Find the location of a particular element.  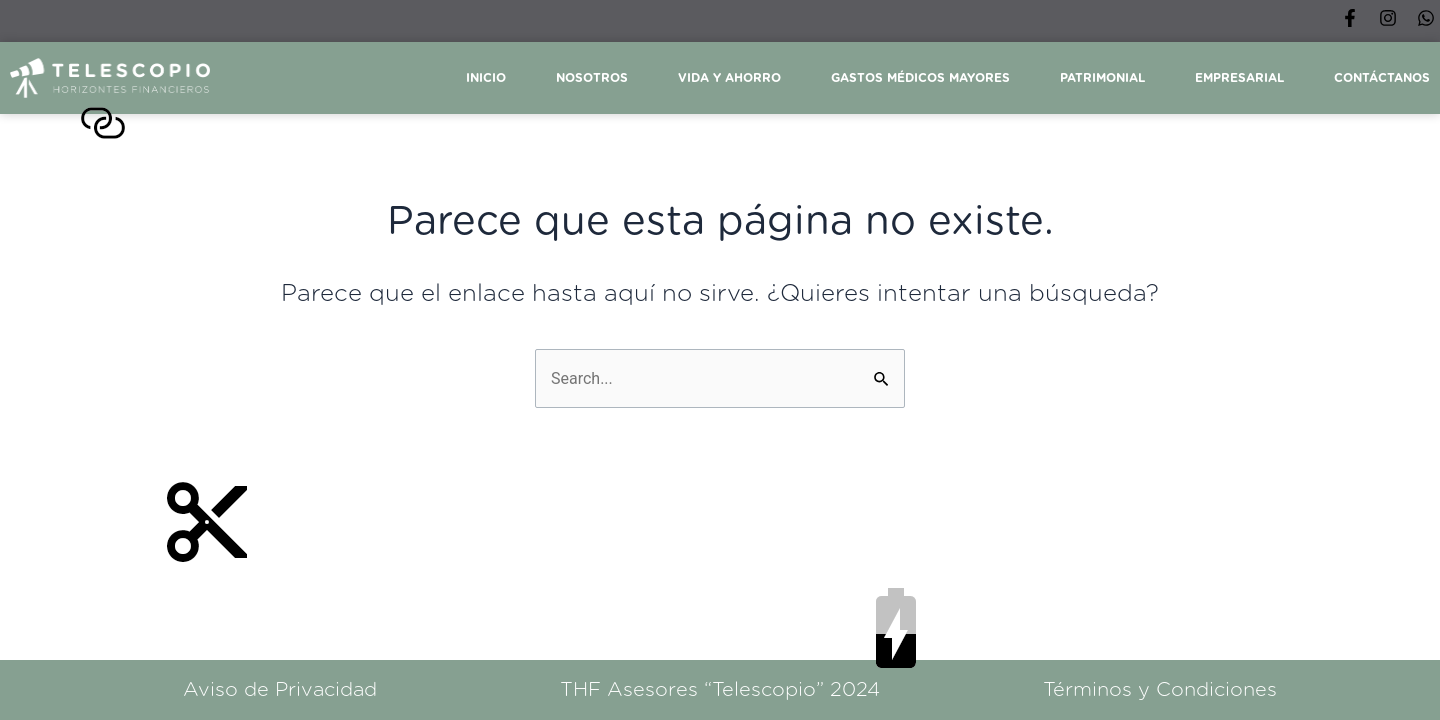

cut selected content to clipboard is located at coordinates (207, 522).